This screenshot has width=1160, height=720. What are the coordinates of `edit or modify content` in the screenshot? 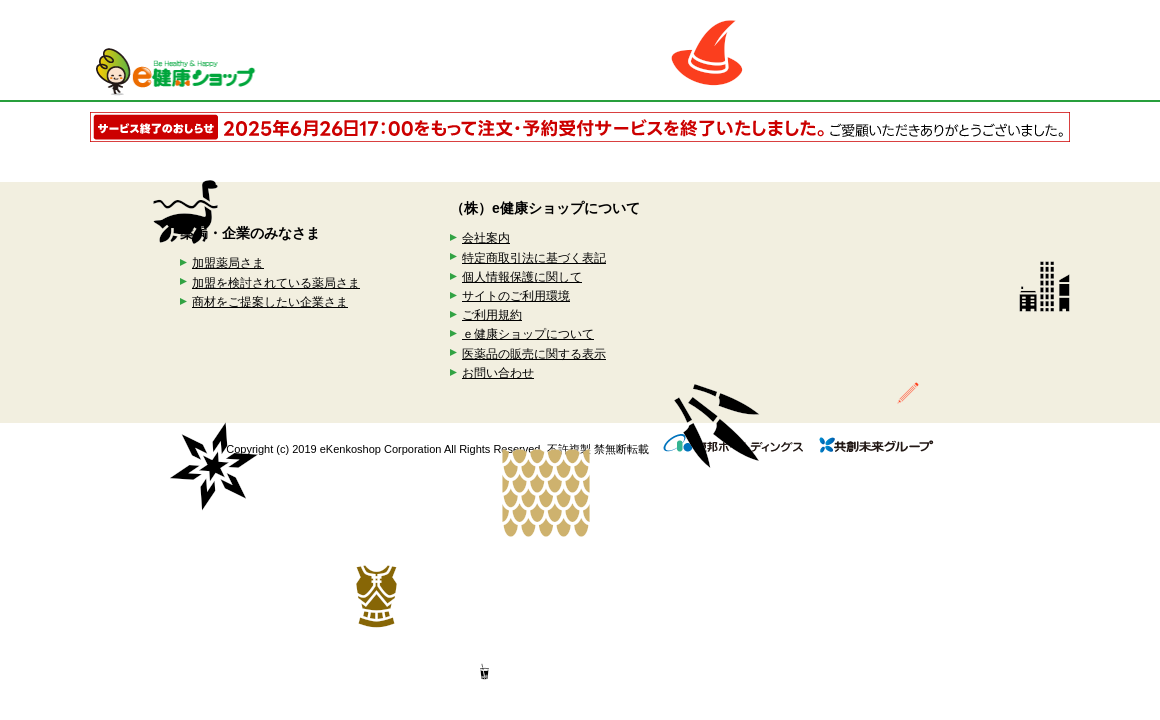 It's located at (908, 393).